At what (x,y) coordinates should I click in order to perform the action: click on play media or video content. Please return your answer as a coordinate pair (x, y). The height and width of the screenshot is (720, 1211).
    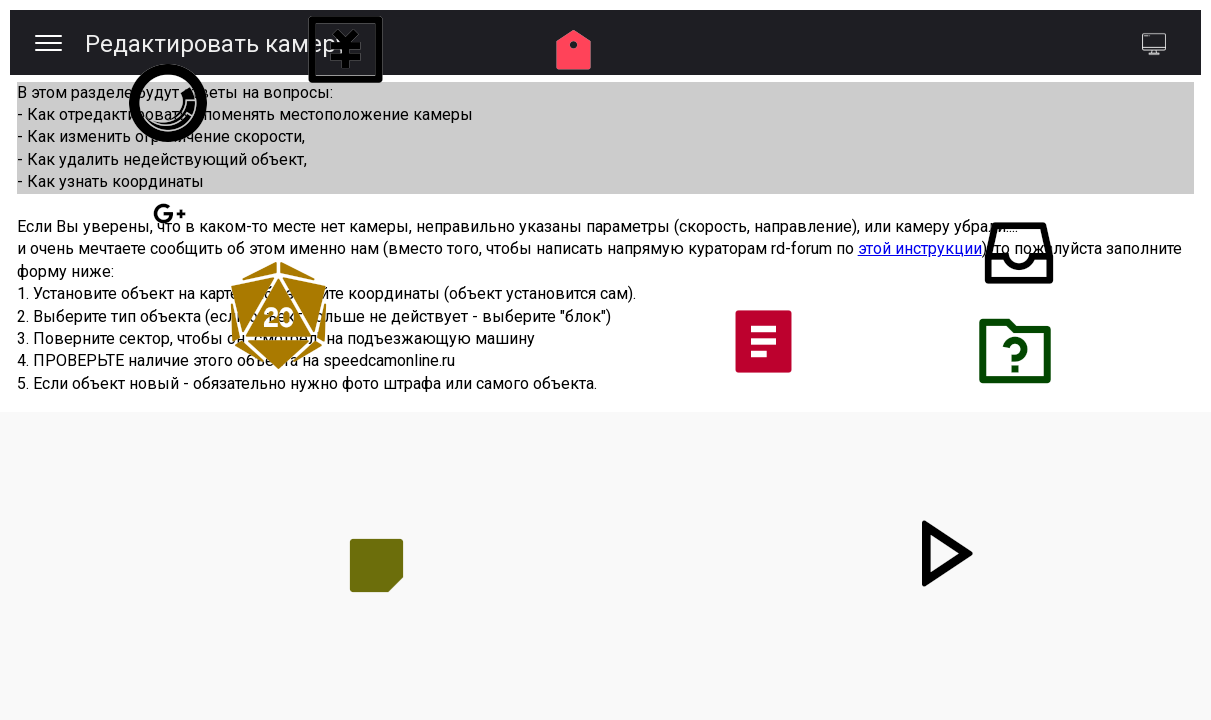
    Looking at the image, I should click on (939, 553).